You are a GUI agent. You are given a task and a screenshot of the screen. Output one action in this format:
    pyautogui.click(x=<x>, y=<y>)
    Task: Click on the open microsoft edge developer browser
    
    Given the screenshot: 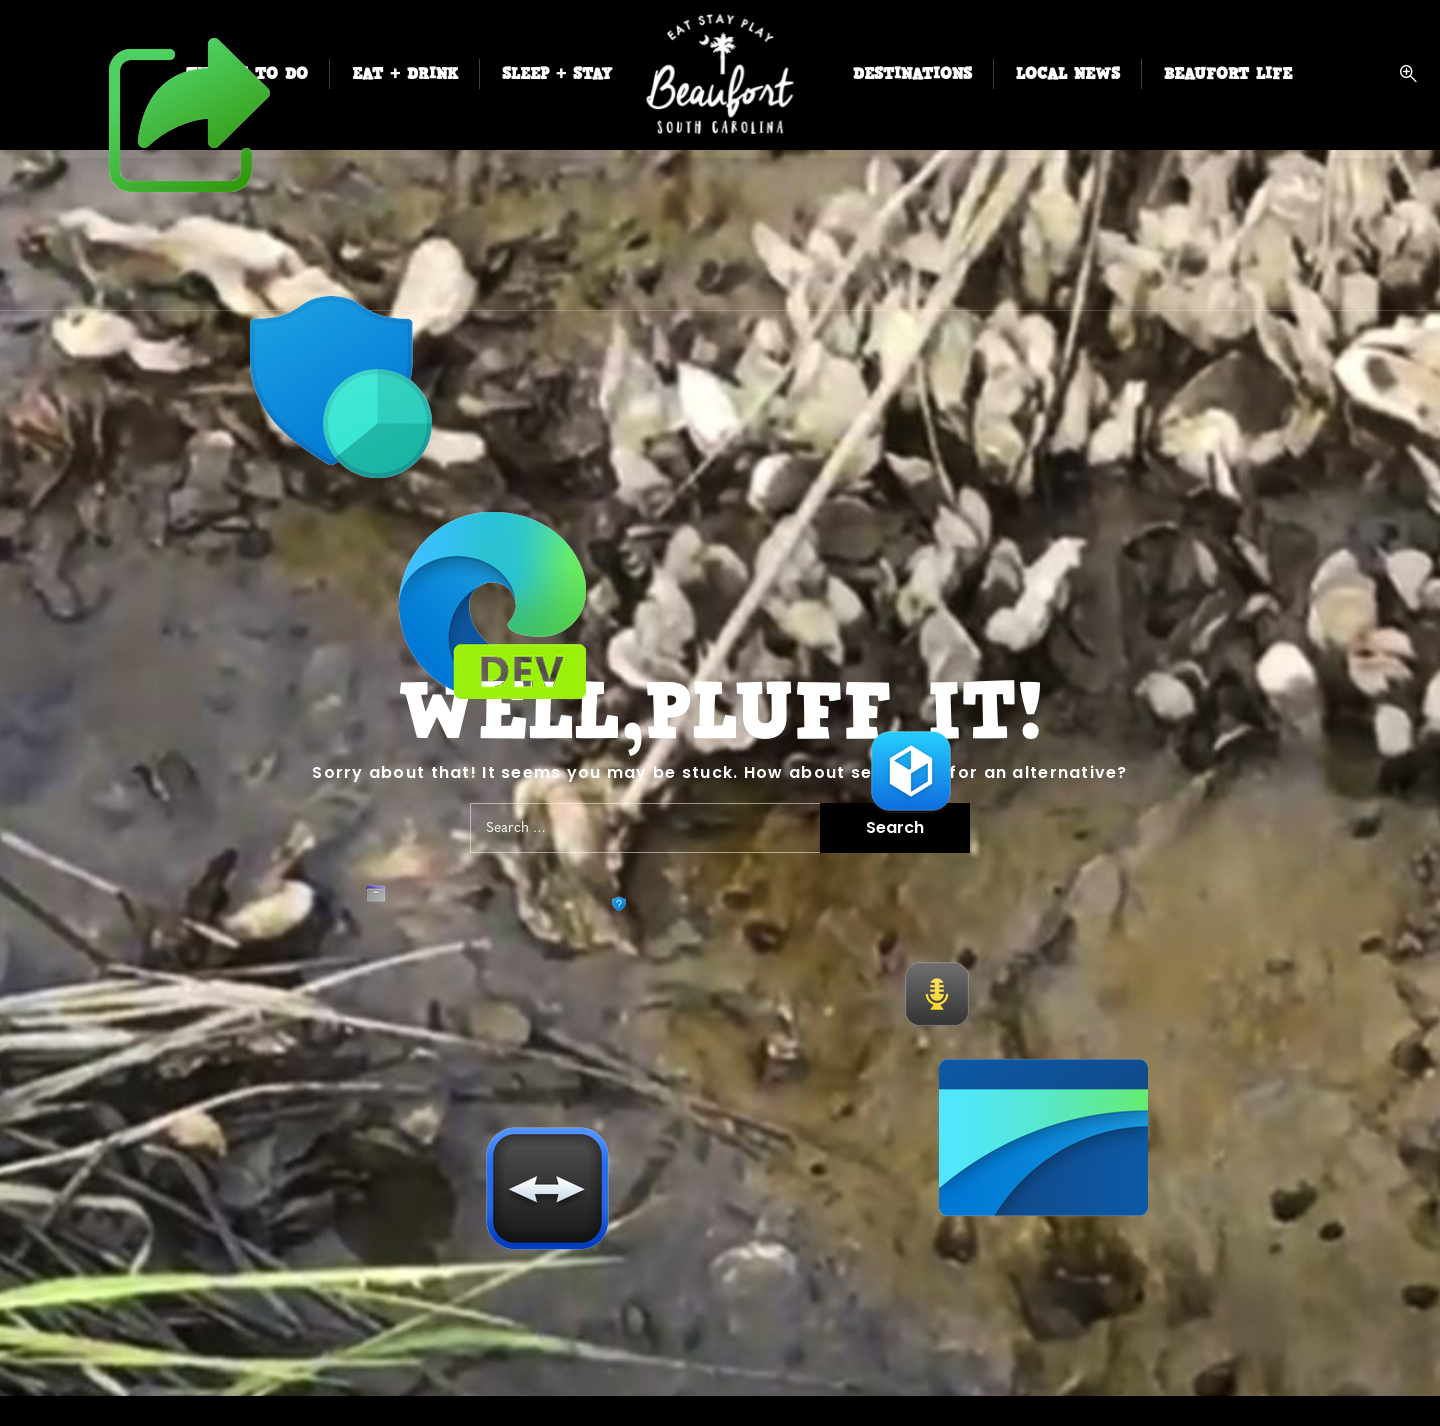 What is the action you would take?
    pyautogui.click(x=492, y=605)
    